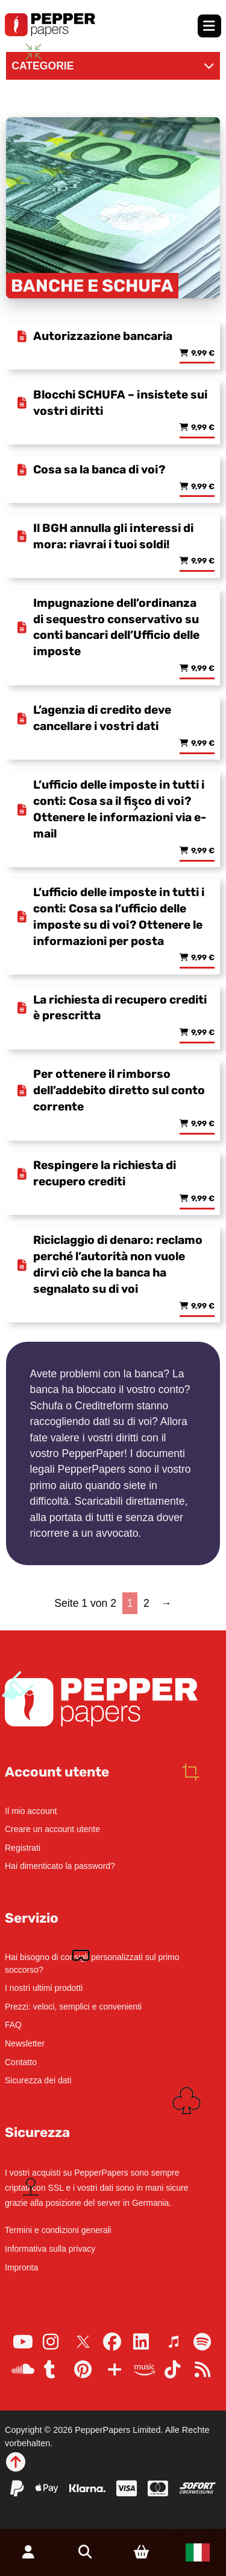 The width and height of the screenshot is (226, 2576). What do you see at coordinates (81, 1955) in the screenshot?
I see `access virtual reality or VR mode` at bounding box center [81, 1955].